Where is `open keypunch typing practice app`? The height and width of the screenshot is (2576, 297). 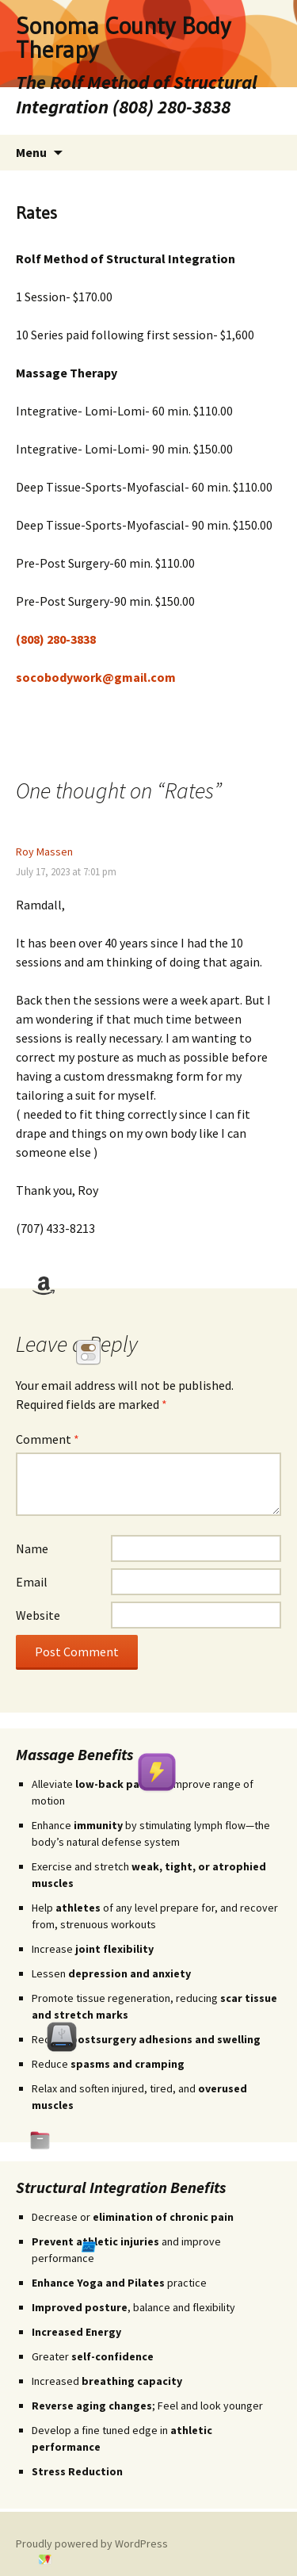 open keypunch typing practice app is located at coordinates (157, 1772).